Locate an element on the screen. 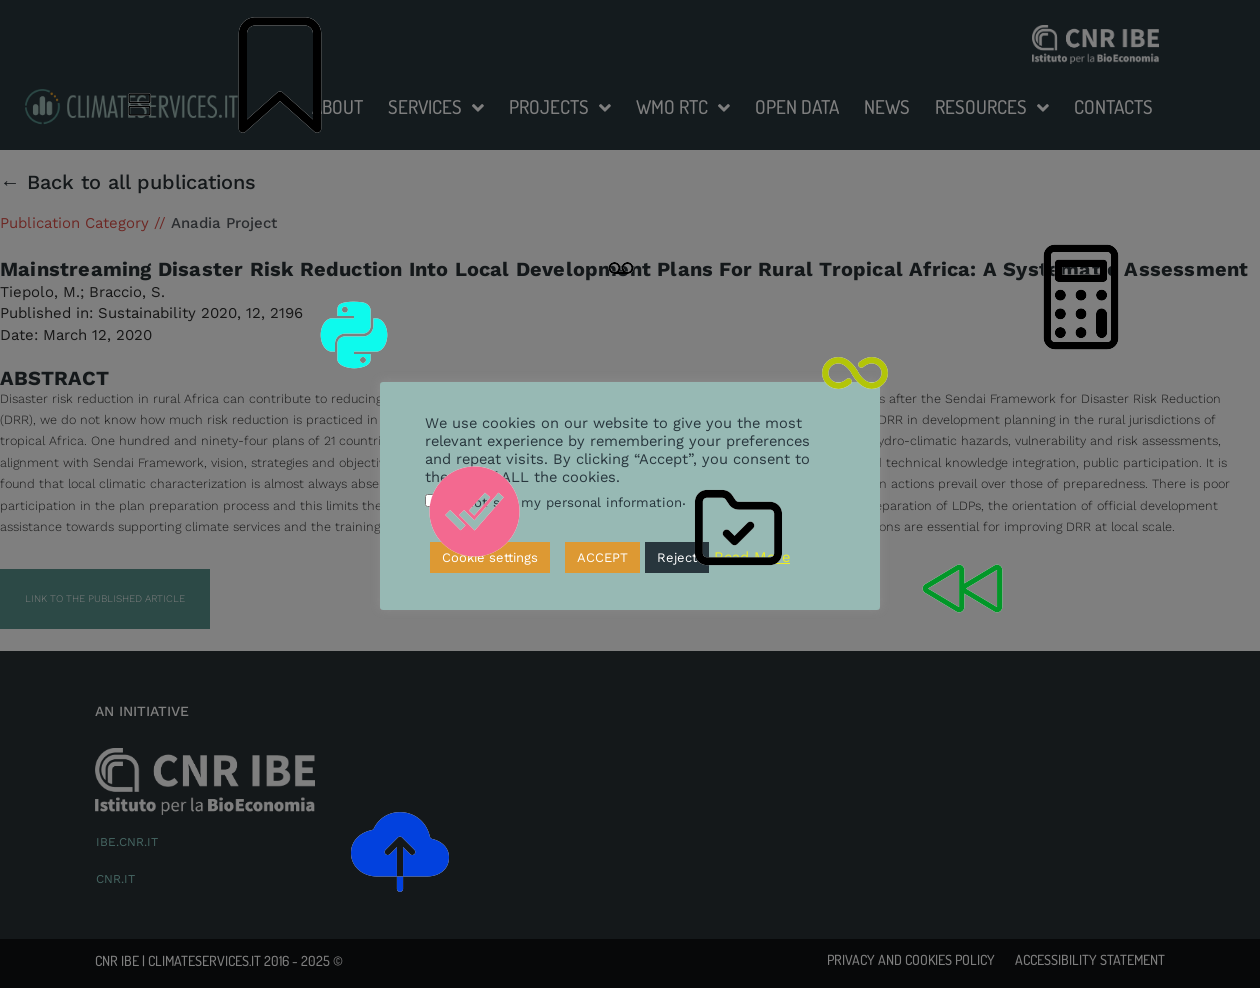 The image size is (1260, 988). access voicemail messages is located at coordinates (621, 268).